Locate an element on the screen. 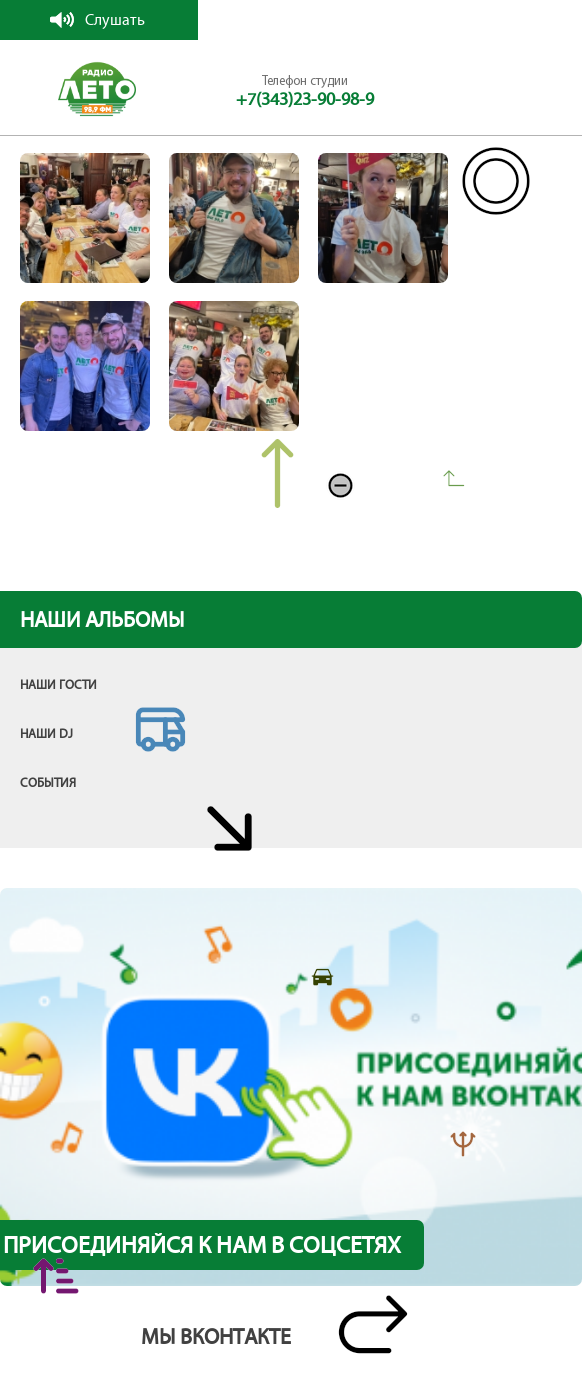  navigate to the next item diagonally is located at coordinates (229, 828).